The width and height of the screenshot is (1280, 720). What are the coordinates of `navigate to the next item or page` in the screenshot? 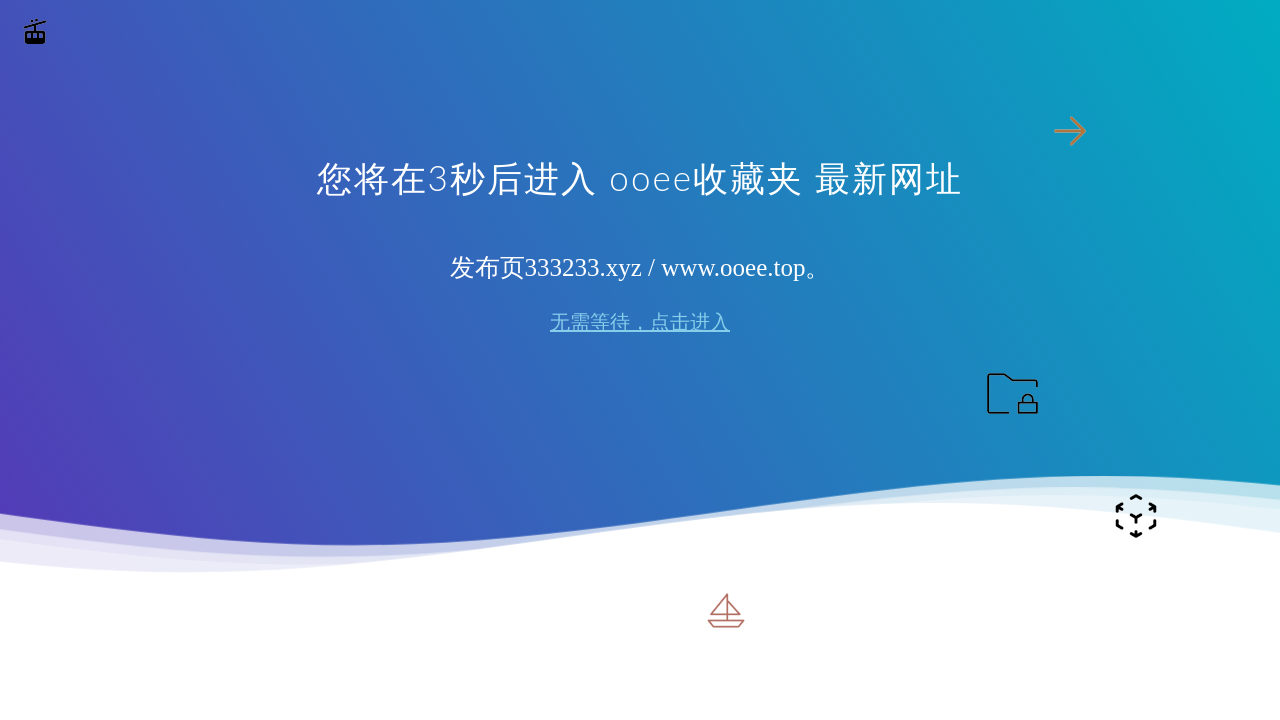 It's located at (1070, 131).